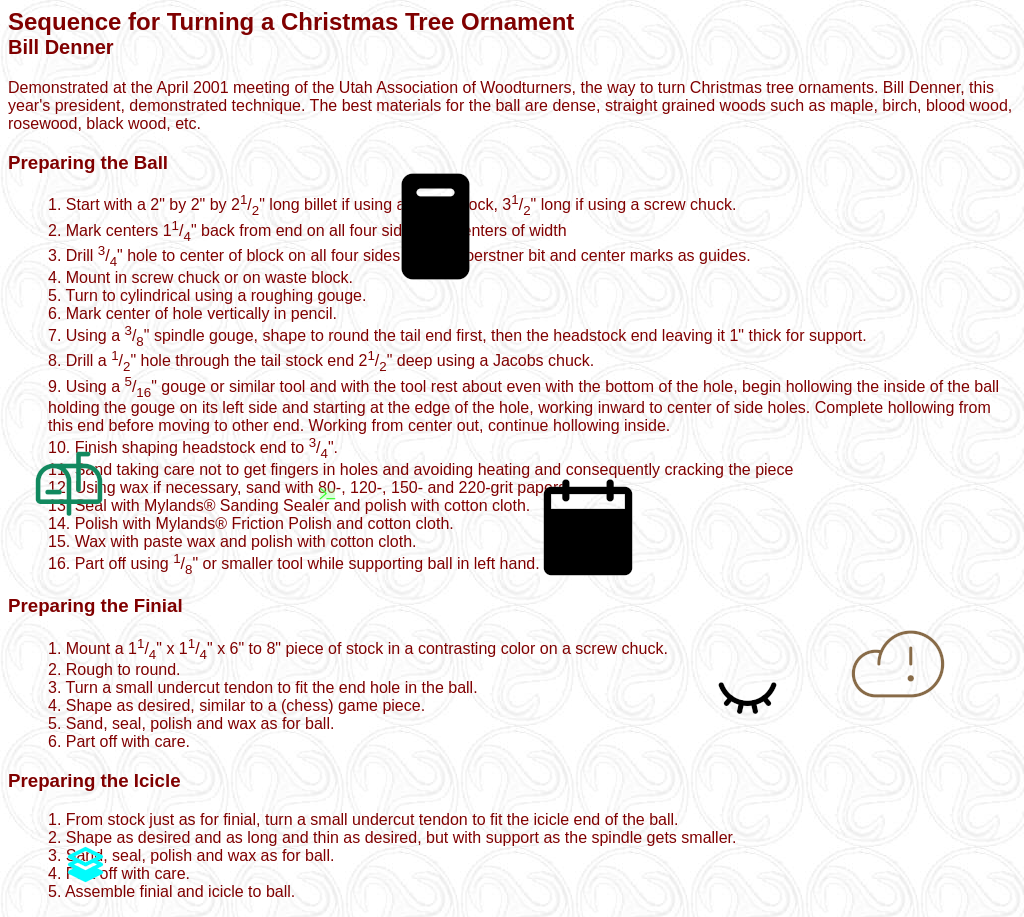 The width and height of the screenshot is (1024, 917). What do you see at coordinates (85, 864) in the screenshot?
I see `send layer to back` at bounding box center [85, 864].